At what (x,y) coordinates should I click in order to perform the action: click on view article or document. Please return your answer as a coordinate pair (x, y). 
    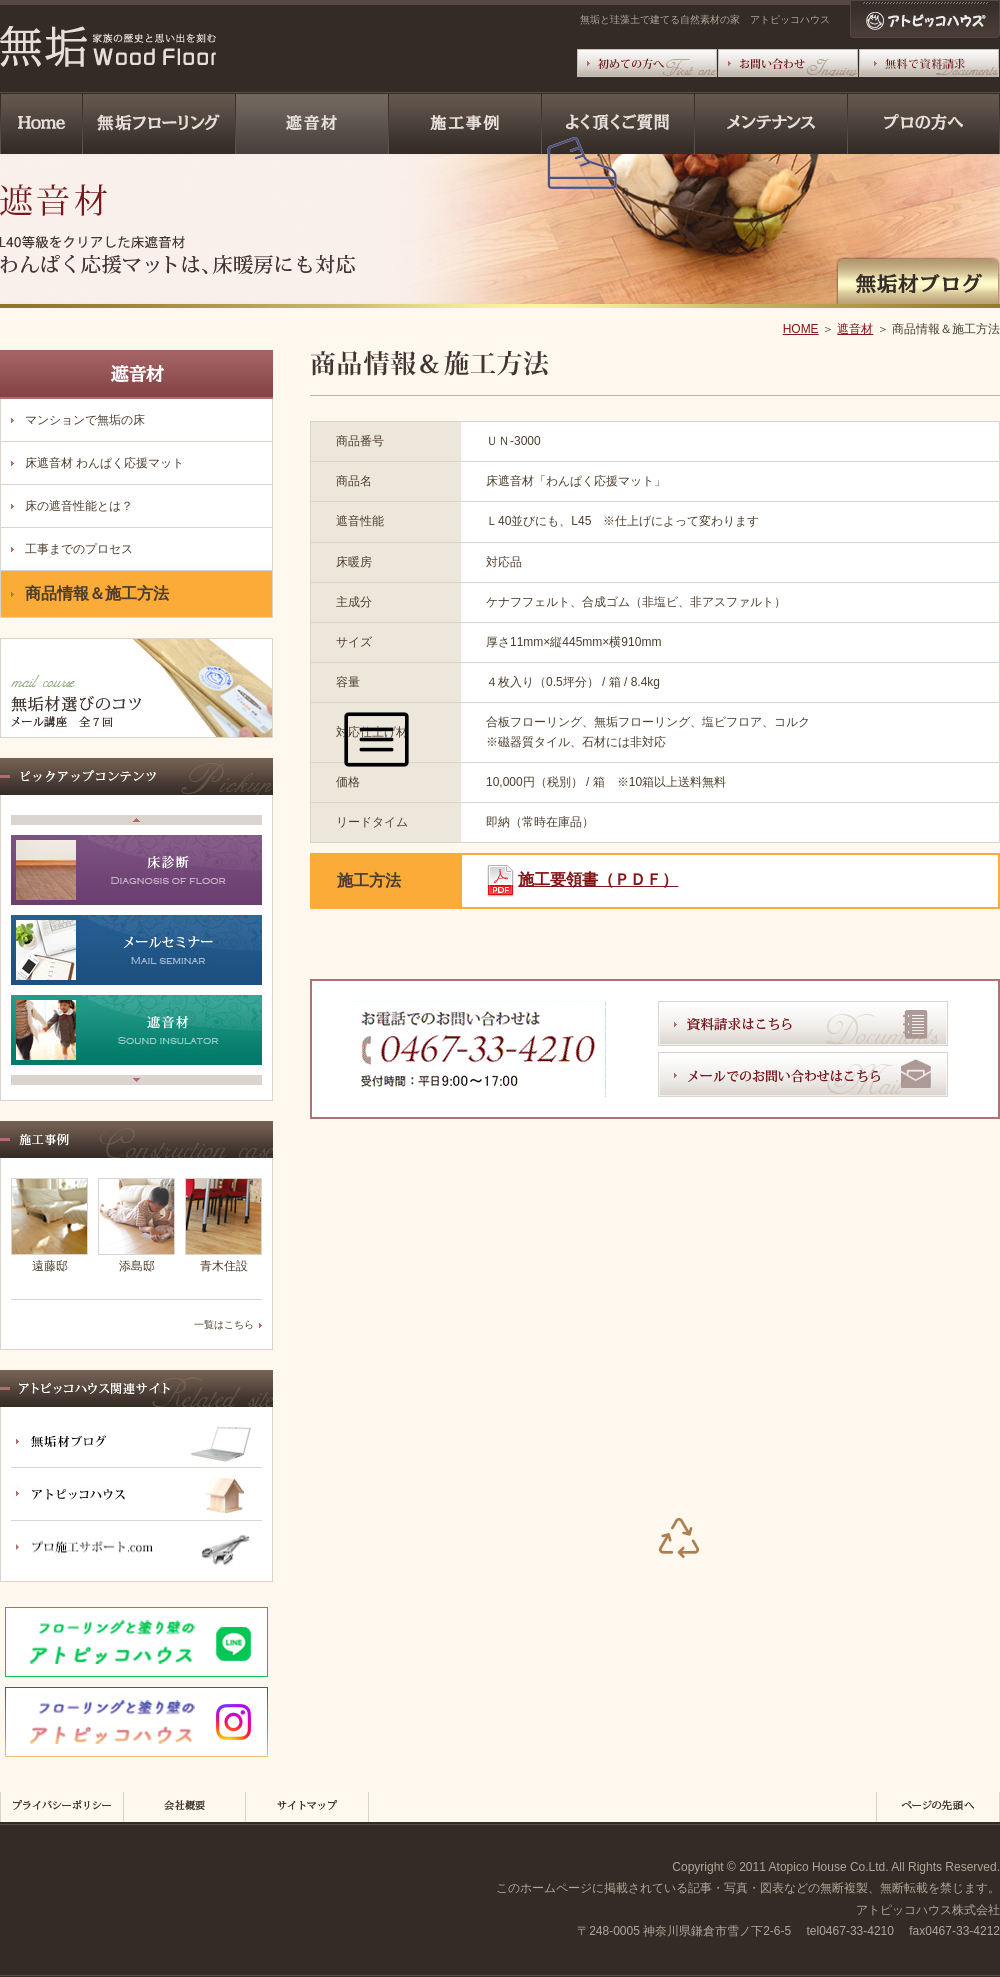
    Looking at the image, I should click on (376, 739).